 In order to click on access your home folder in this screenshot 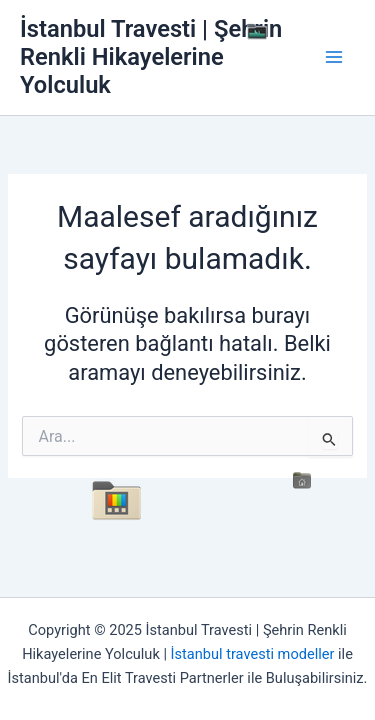, I will do `click(302, 480)`.